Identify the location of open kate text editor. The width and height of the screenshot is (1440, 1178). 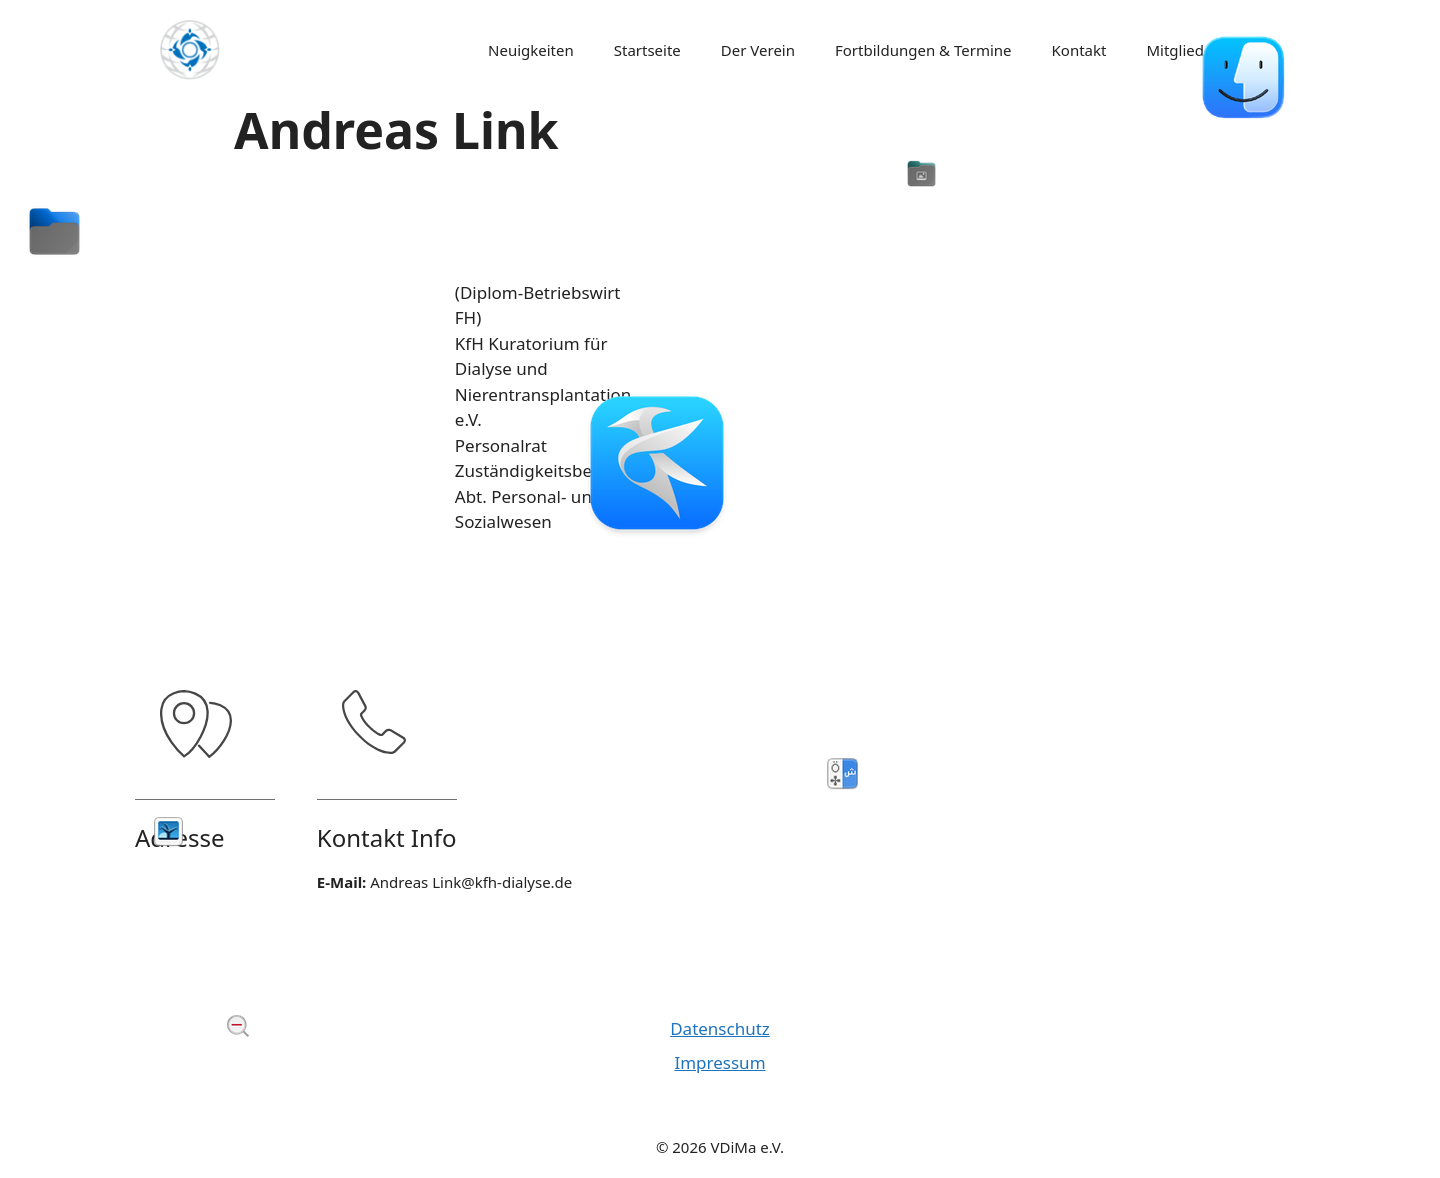
(657, 463).